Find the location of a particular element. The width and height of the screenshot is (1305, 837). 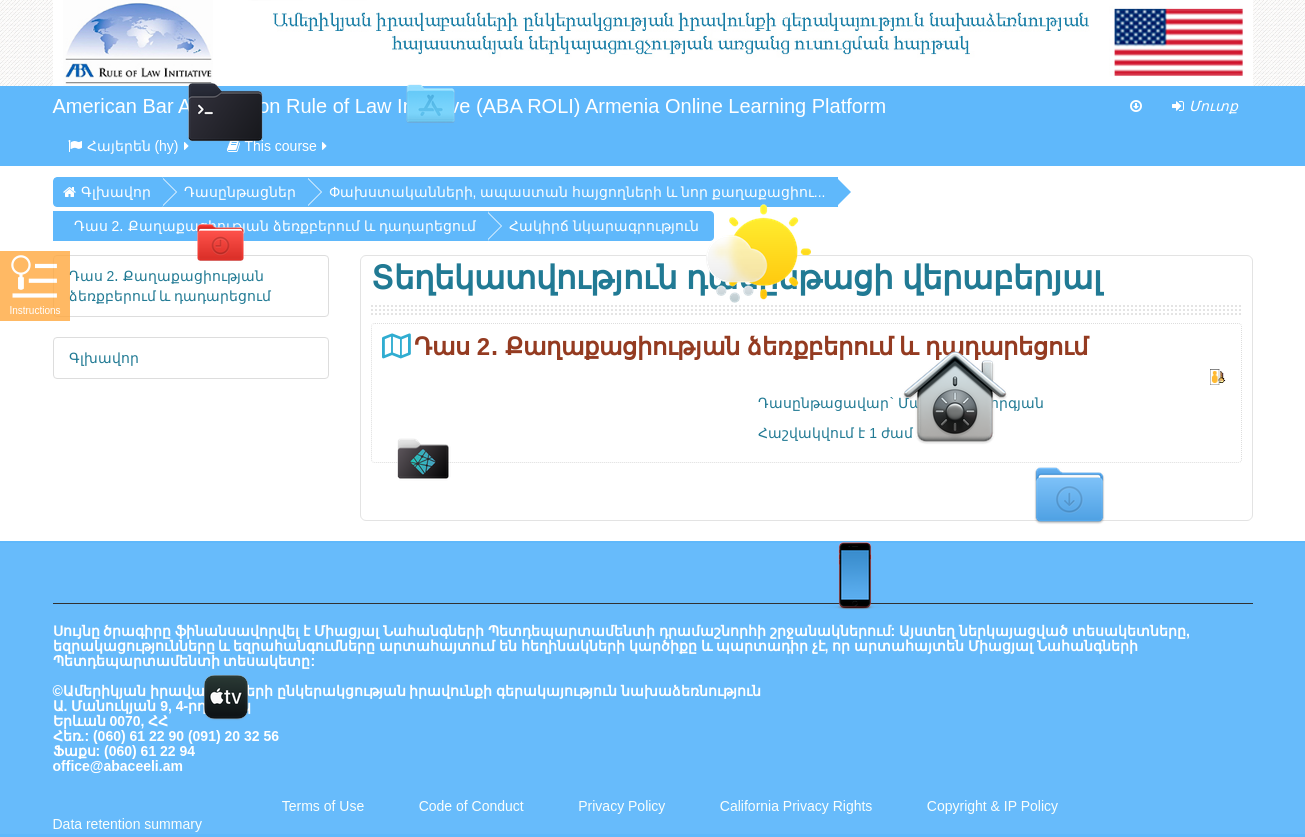

open terminal or command line scripts folder is located at coordinates (225, 114).